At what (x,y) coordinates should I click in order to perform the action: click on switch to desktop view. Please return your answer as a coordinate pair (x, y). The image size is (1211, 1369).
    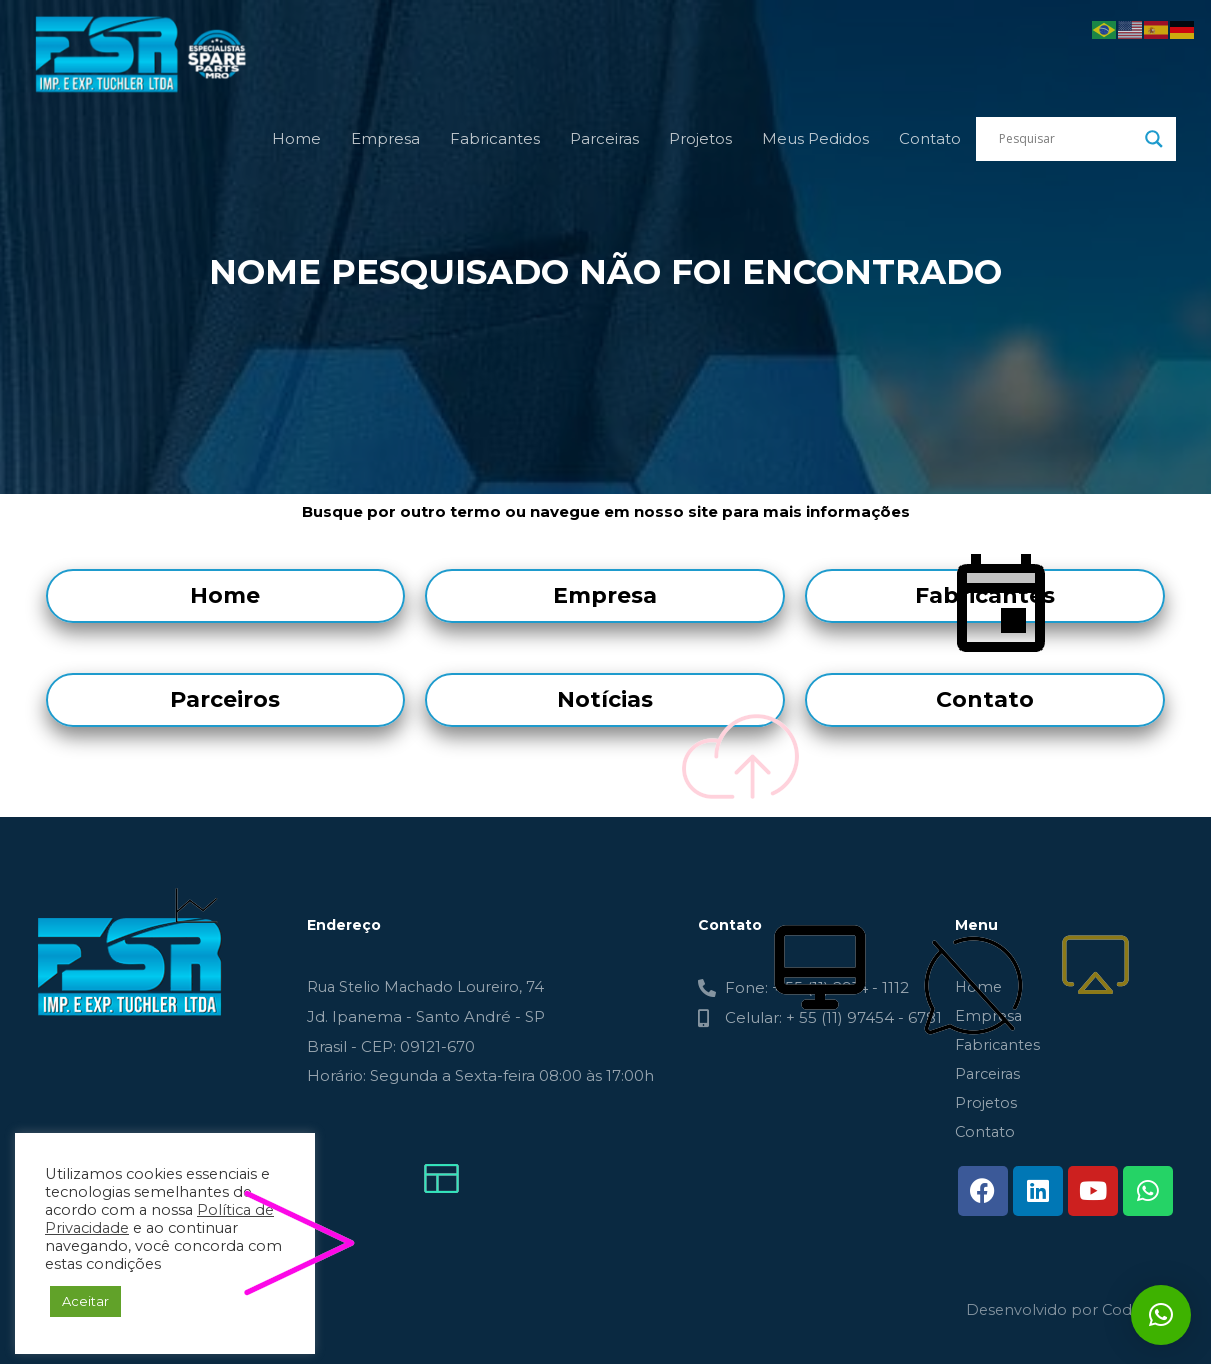
    Looking at the image, I should click on (820, 964).